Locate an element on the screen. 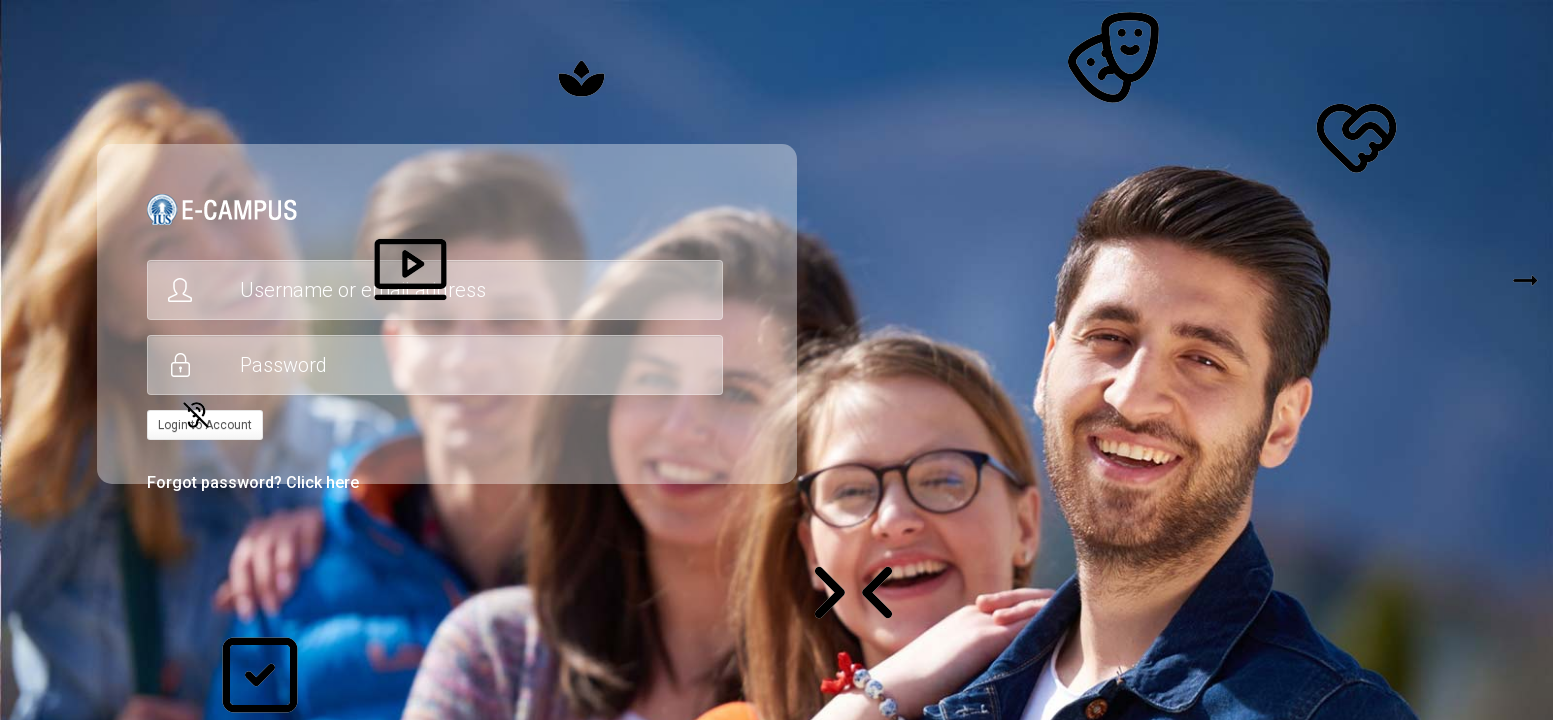 The image size is (1553, 720). access partnership or collaboration features is located at coordinates (1356, 136).